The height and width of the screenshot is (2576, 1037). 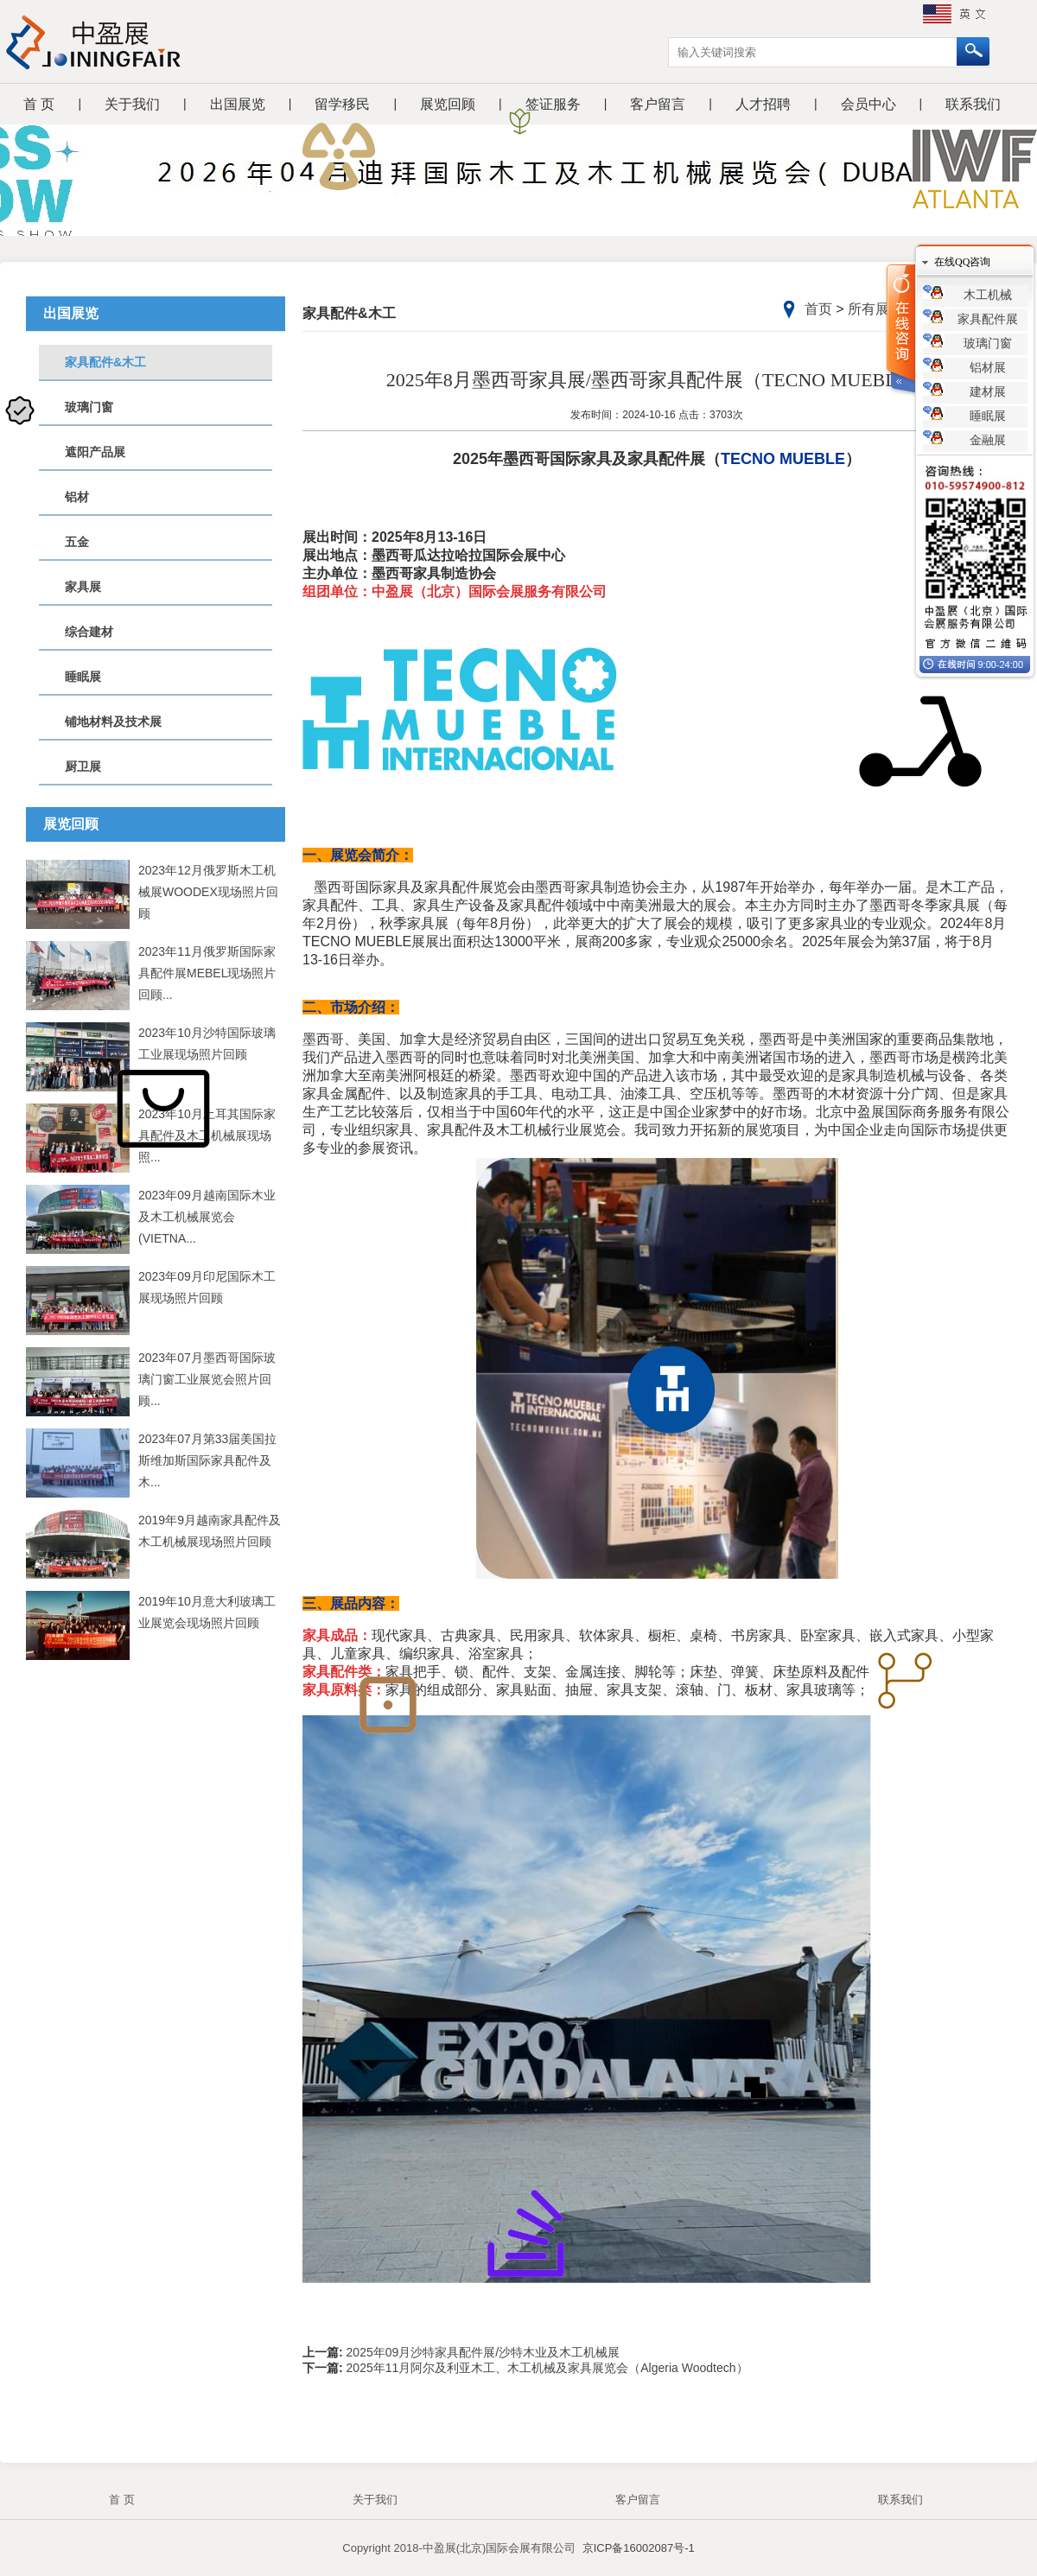 What do you see at coordinates (339, 154) in the screenshot?
I see `indicates radioactive or hazardous material warning` at bounding box center [339, 154].